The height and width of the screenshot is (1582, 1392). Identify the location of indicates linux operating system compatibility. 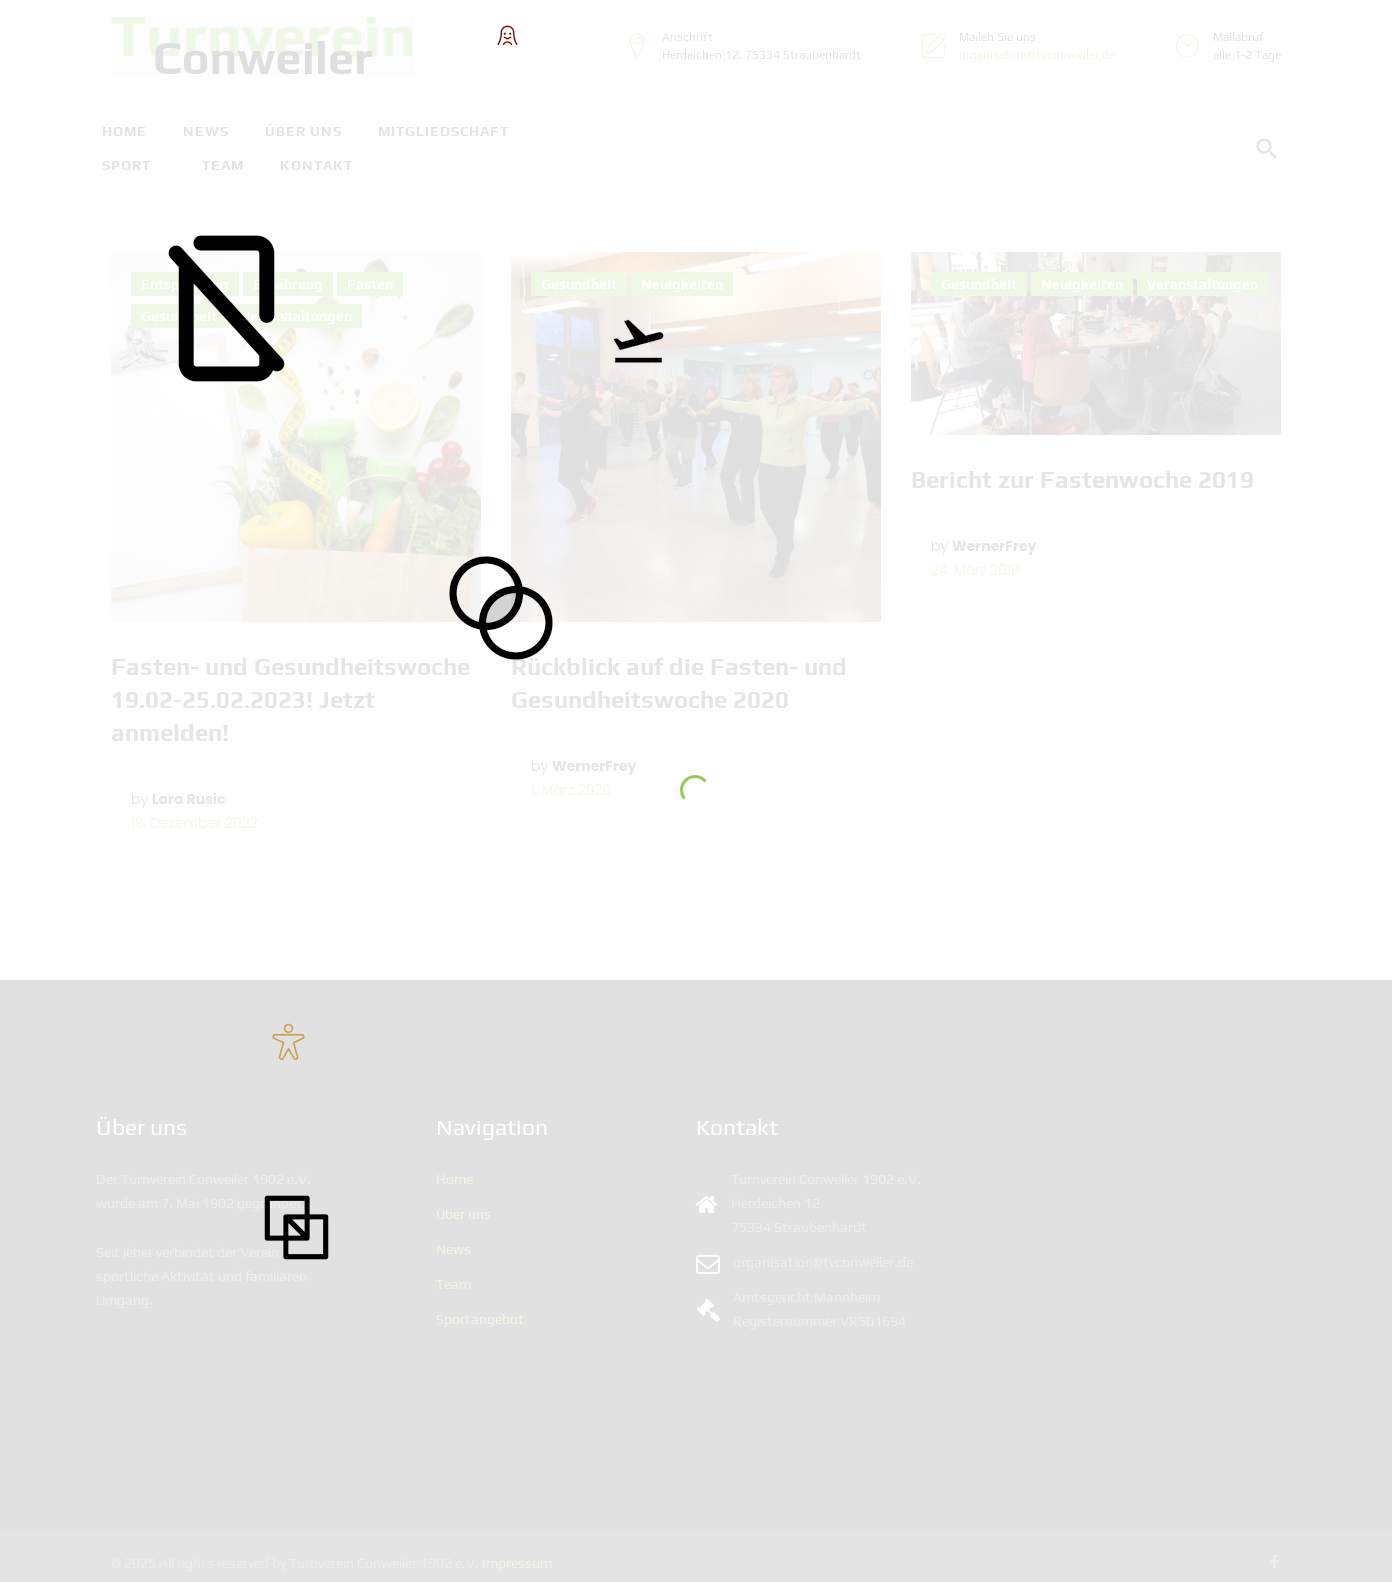
(507, 36).